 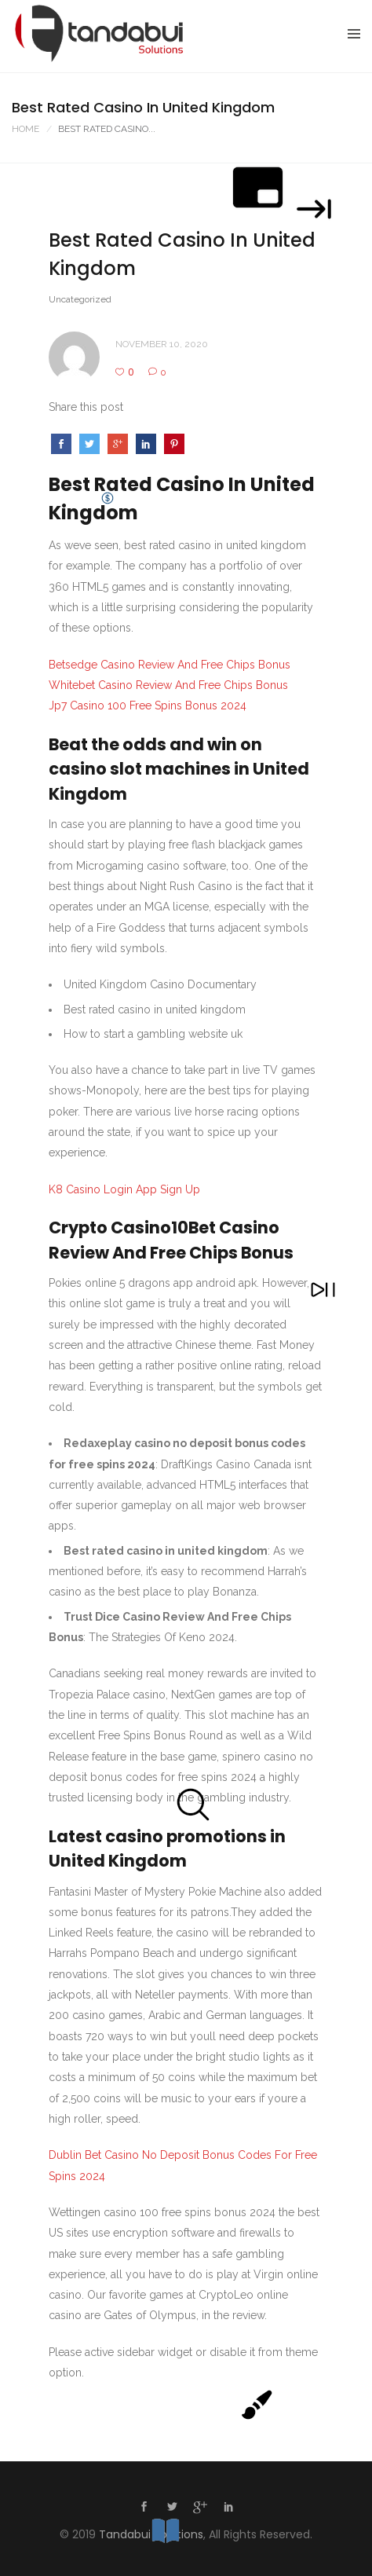 I want to click on search for content, so click(x=193, y=1805).